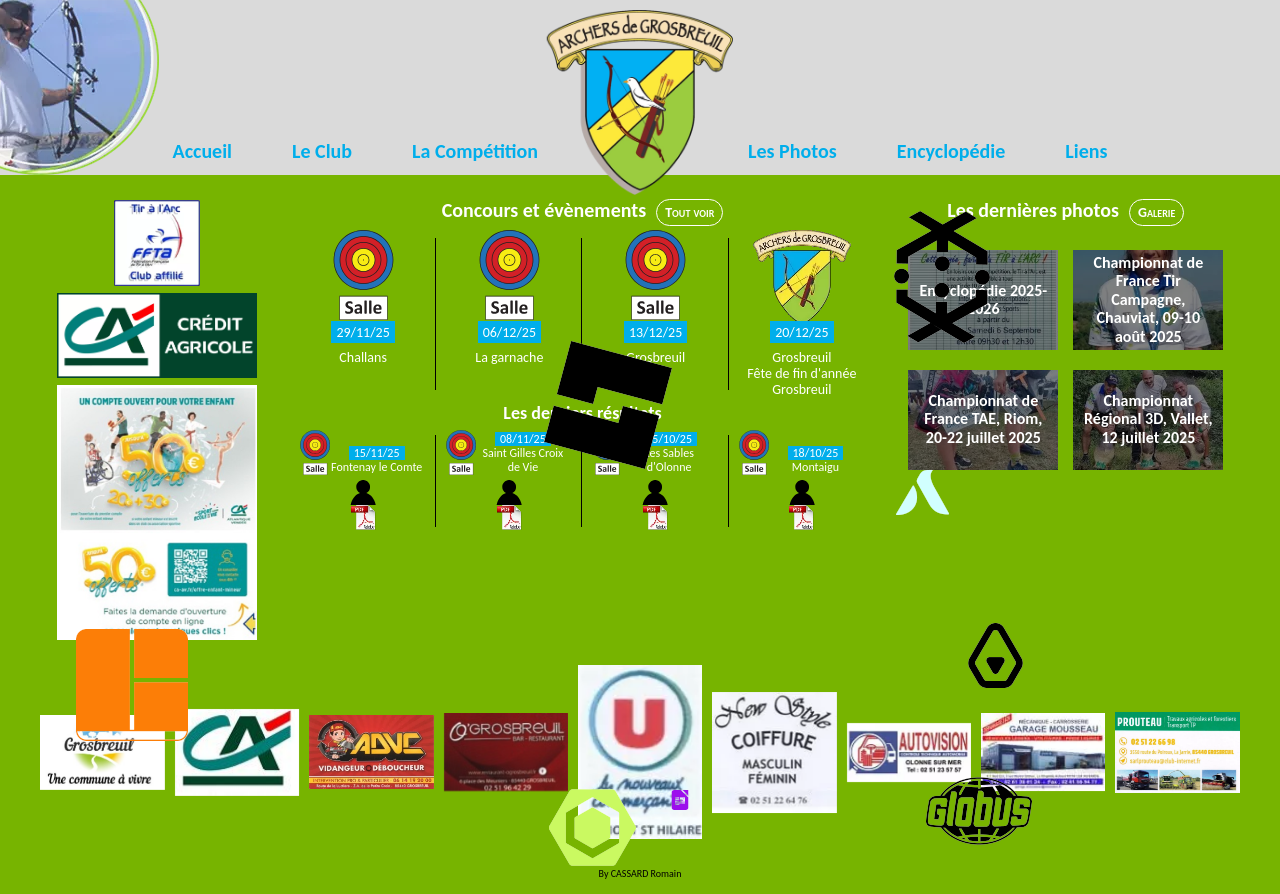  Describe the element at coordinates (608, 405) in the screenshot. I see `open Roblox Studio` at that location.